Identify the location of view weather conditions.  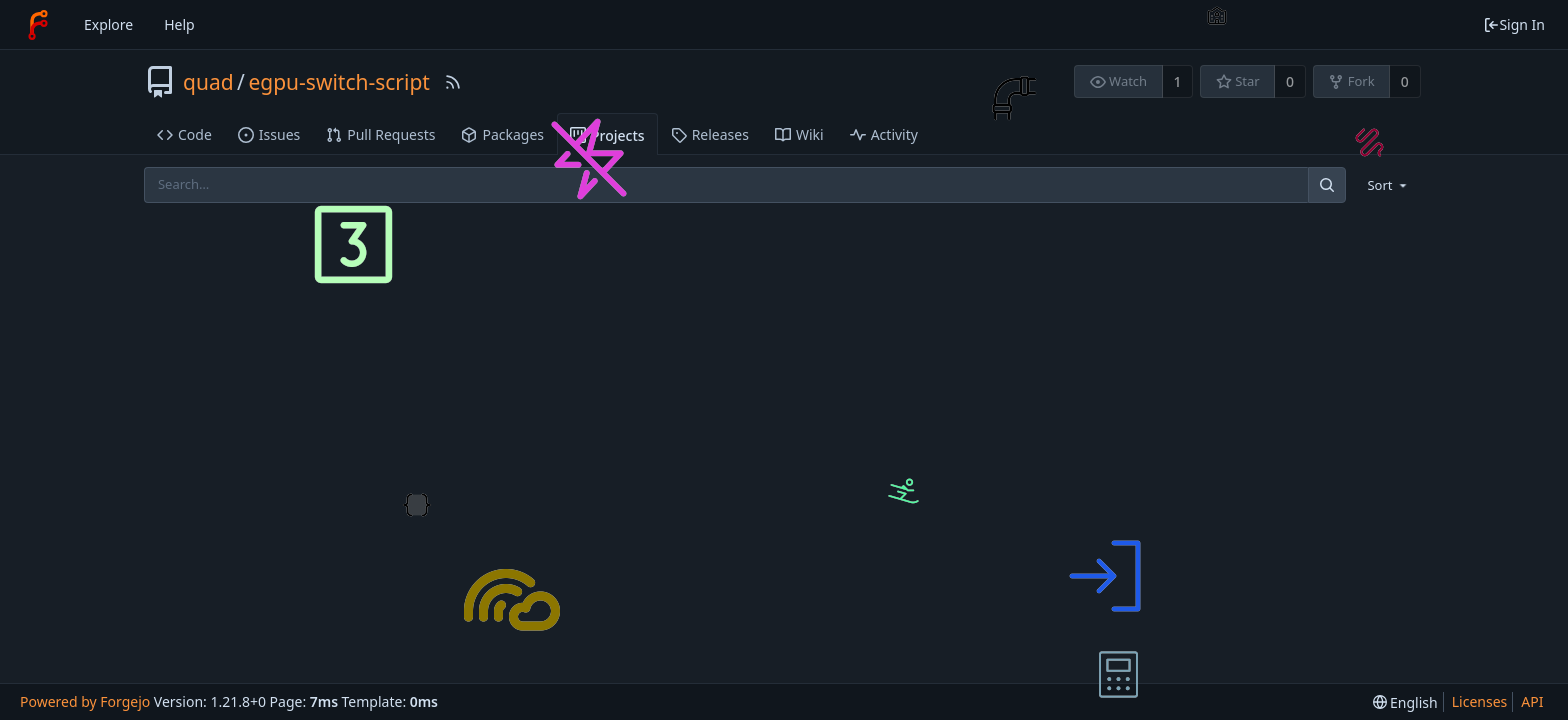
(512, 599).